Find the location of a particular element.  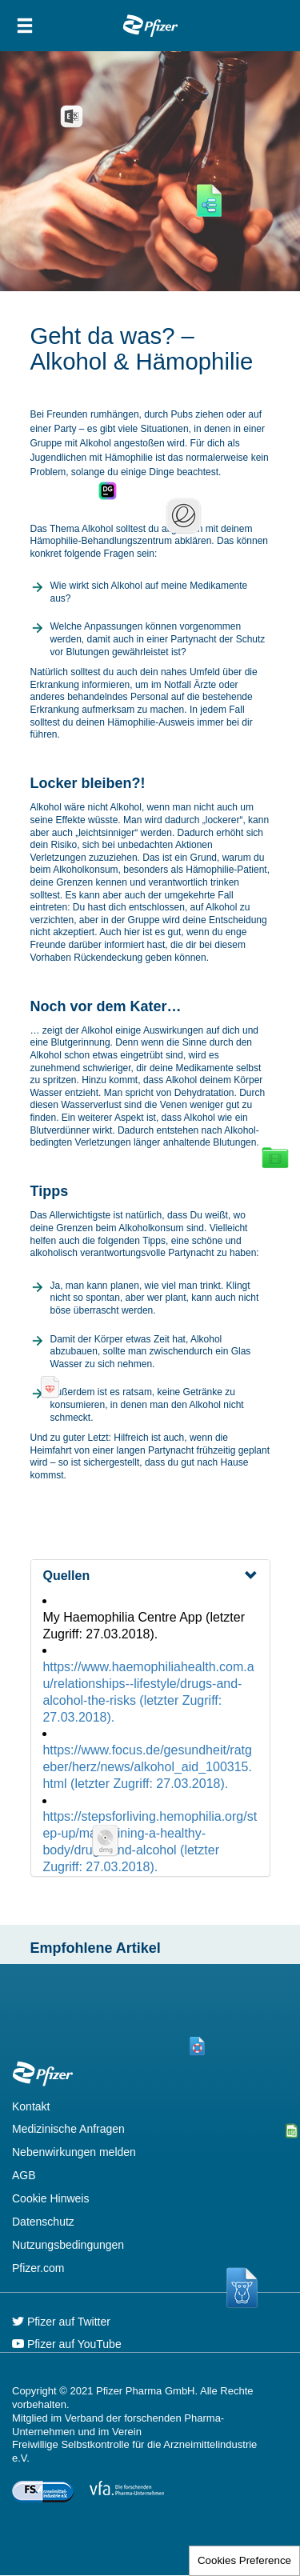

a compiled html help file (.chm) is located at coordinates (197, 2046).